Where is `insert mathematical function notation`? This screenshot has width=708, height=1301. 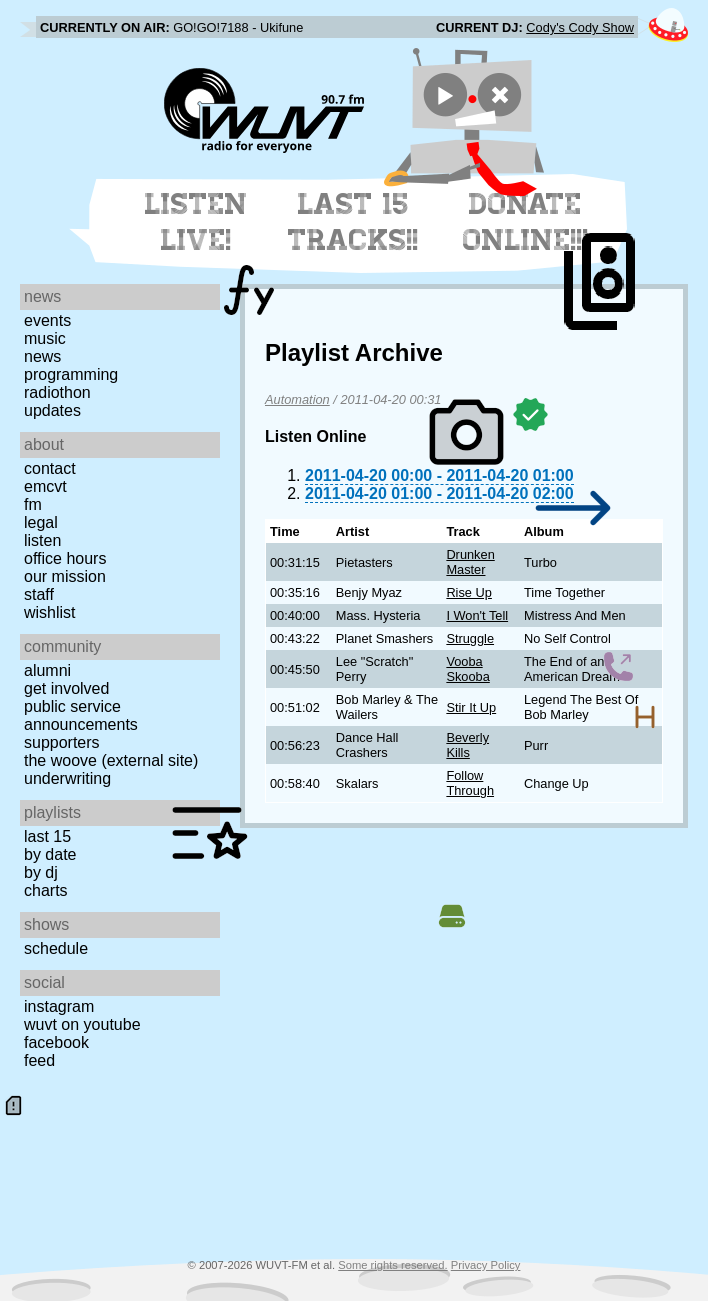 insert mathematical function notation is located at coordinates (249, 290).